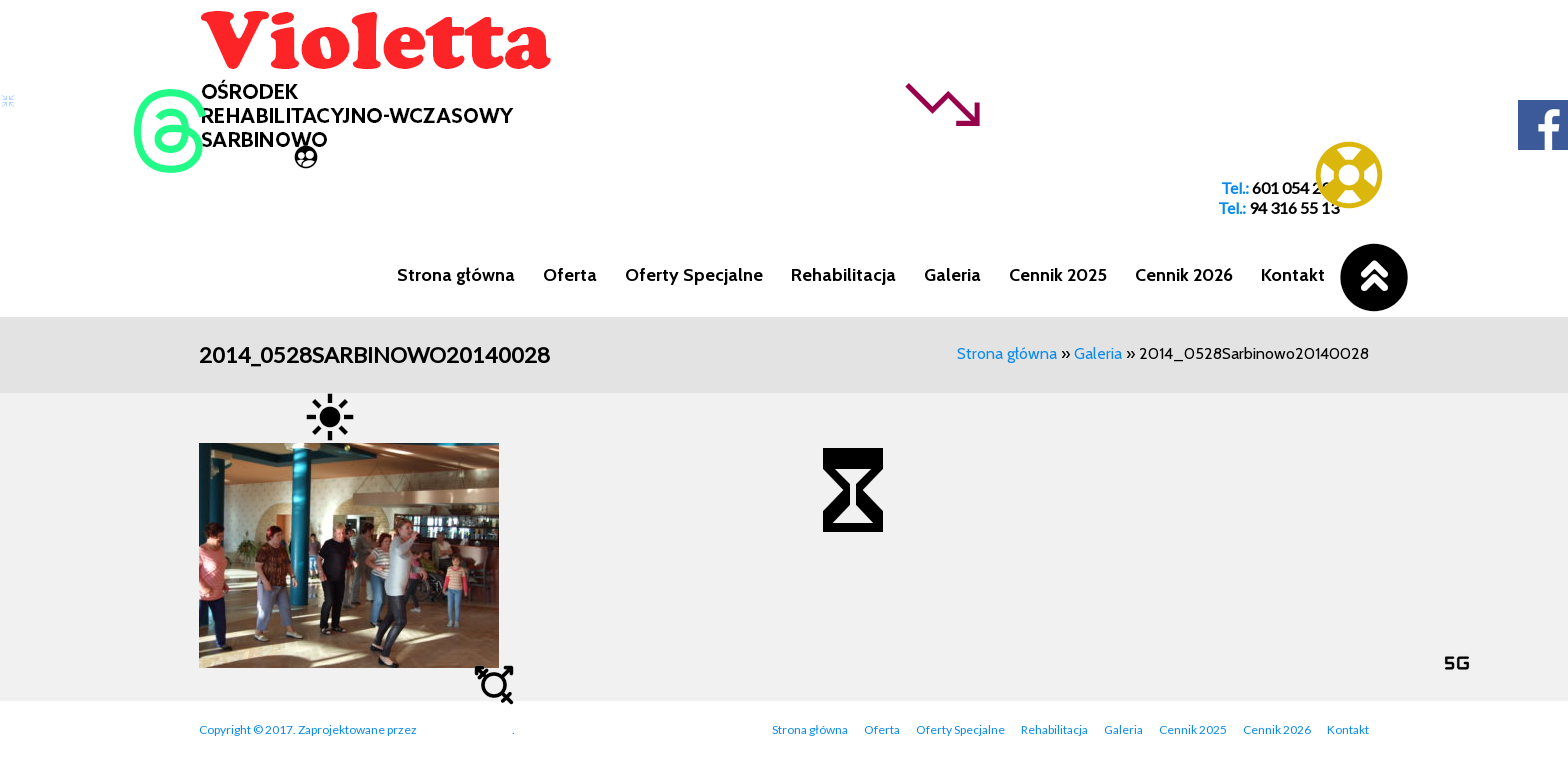  I want to click on open the Threads app, so click(170, 131).